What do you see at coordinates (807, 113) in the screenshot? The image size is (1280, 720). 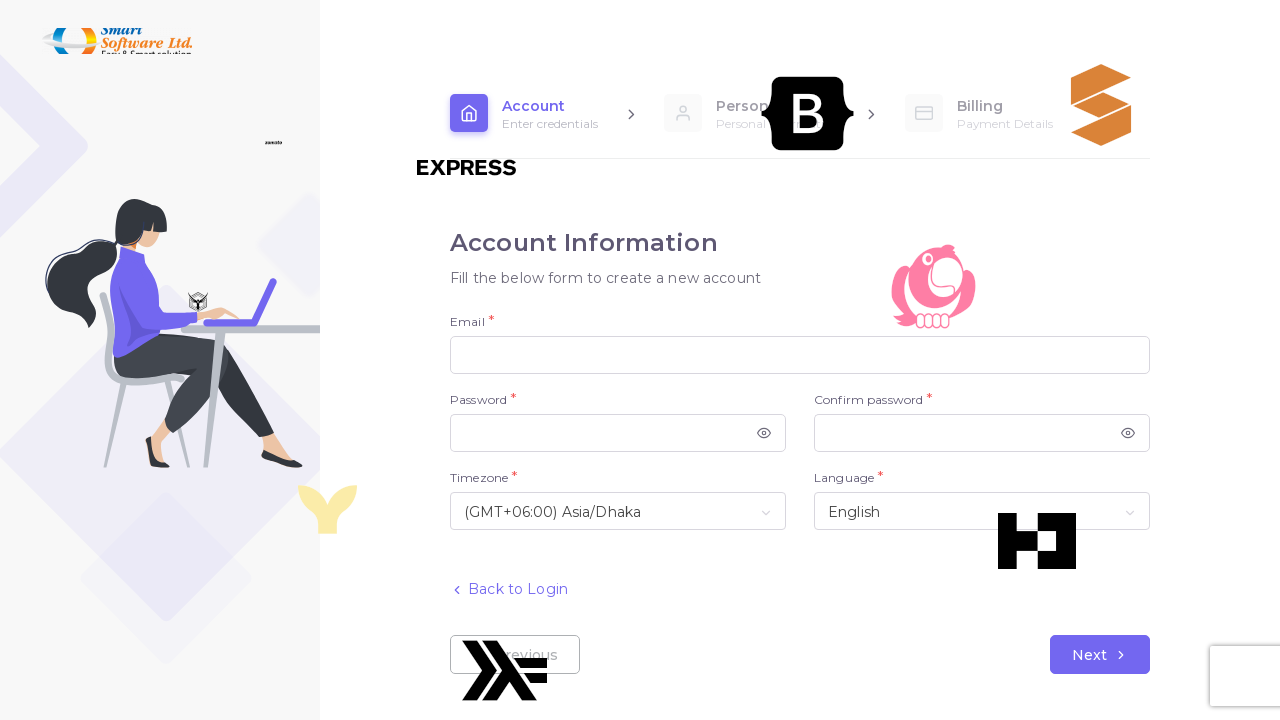 I see `bootstrap framework logo` at bounding box center [807, 113].